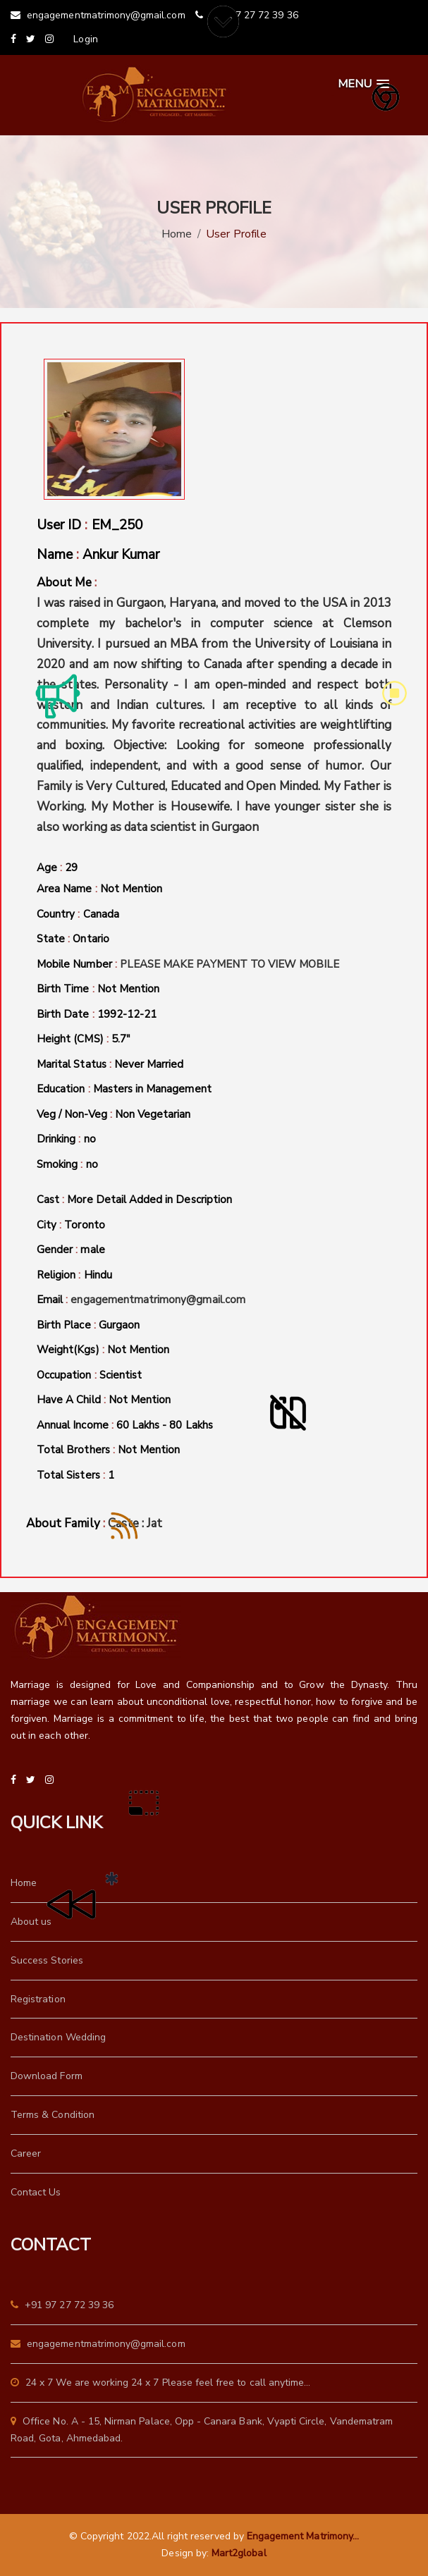 The image size is (428, 2576). What do you see at coordinates (144, 1803) in the screenshot?
I see `resize image to smaller dimensions` at bounding box center [144, 1803].